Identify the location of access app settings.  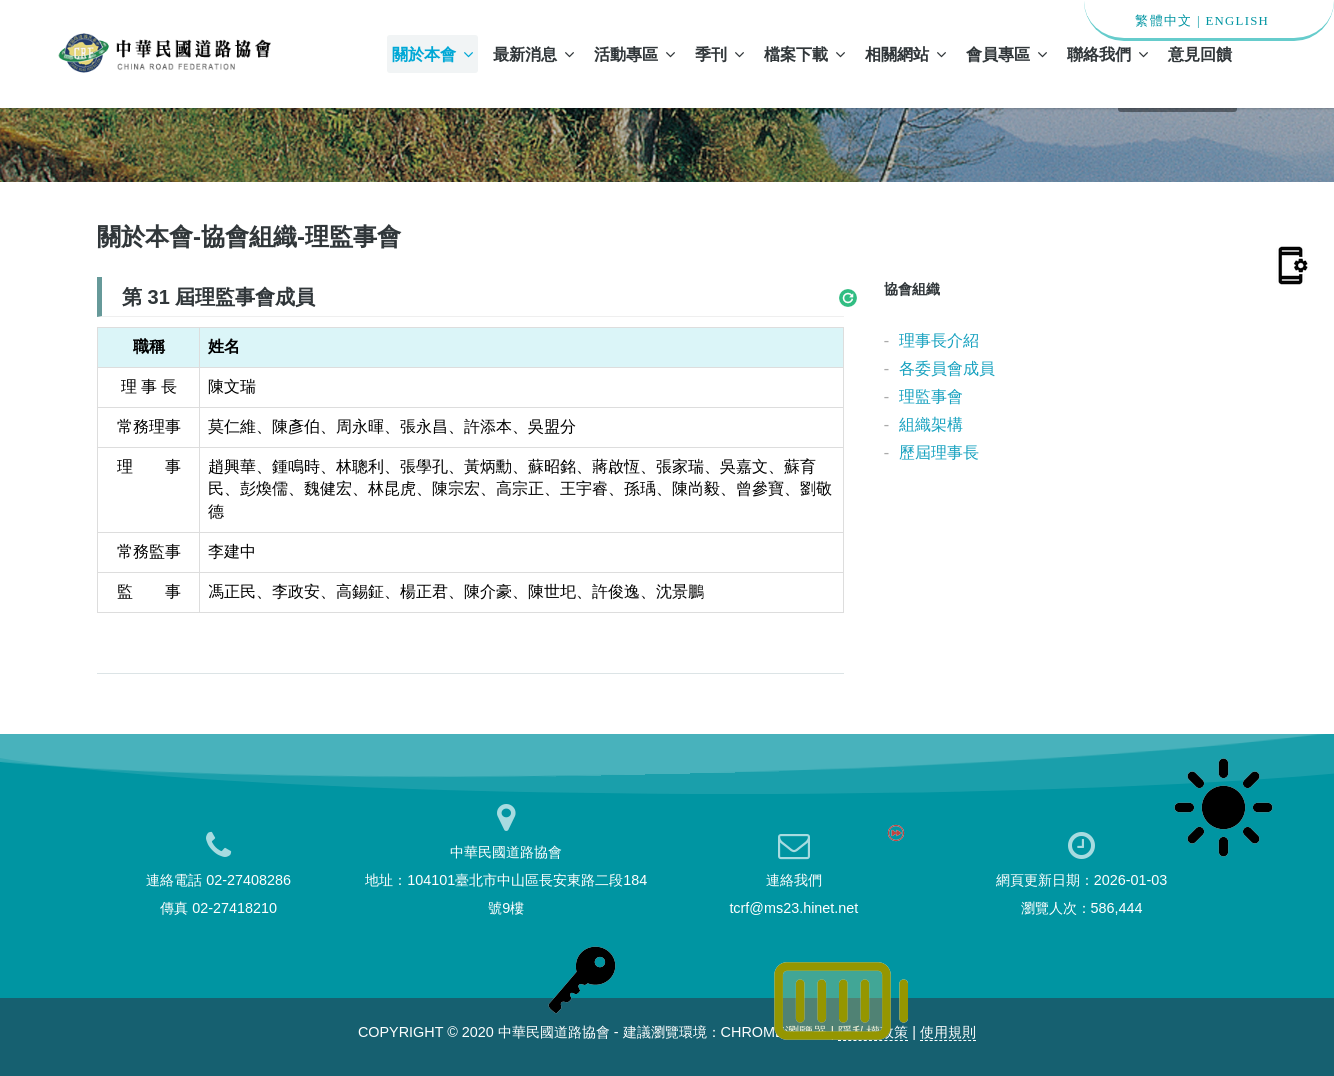
(1290, 265).